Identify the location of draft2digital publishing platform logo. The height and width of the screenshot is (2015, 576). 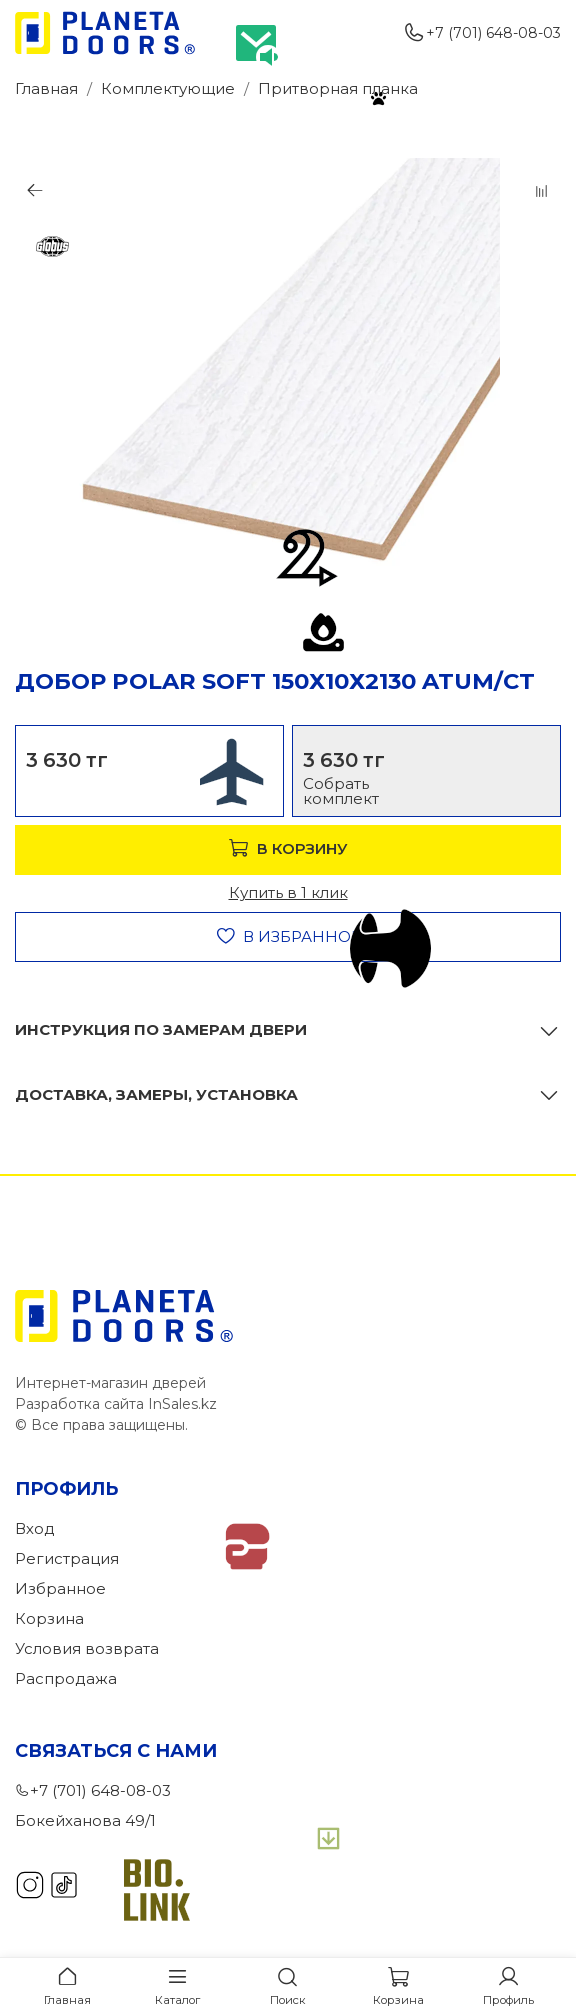
(307, 558).